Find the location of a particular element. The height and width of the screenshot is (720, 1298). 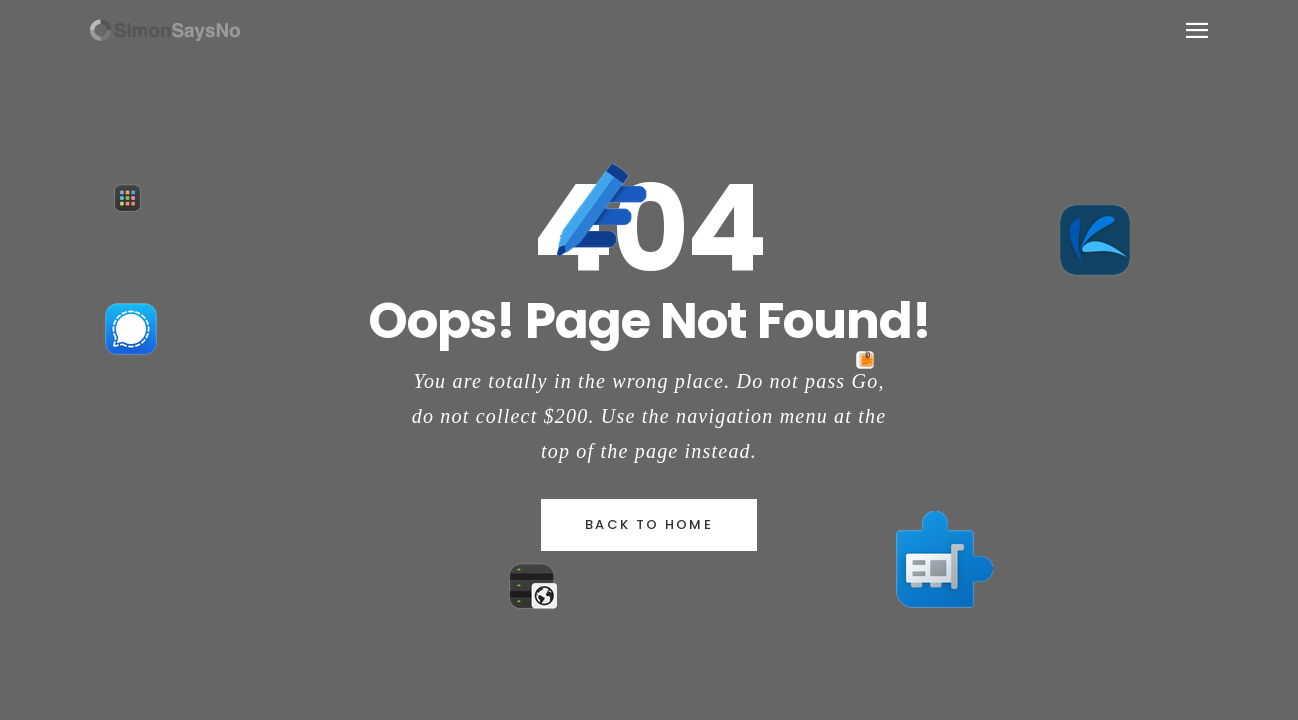

open the text editor application is located at coordinates (603, 210).